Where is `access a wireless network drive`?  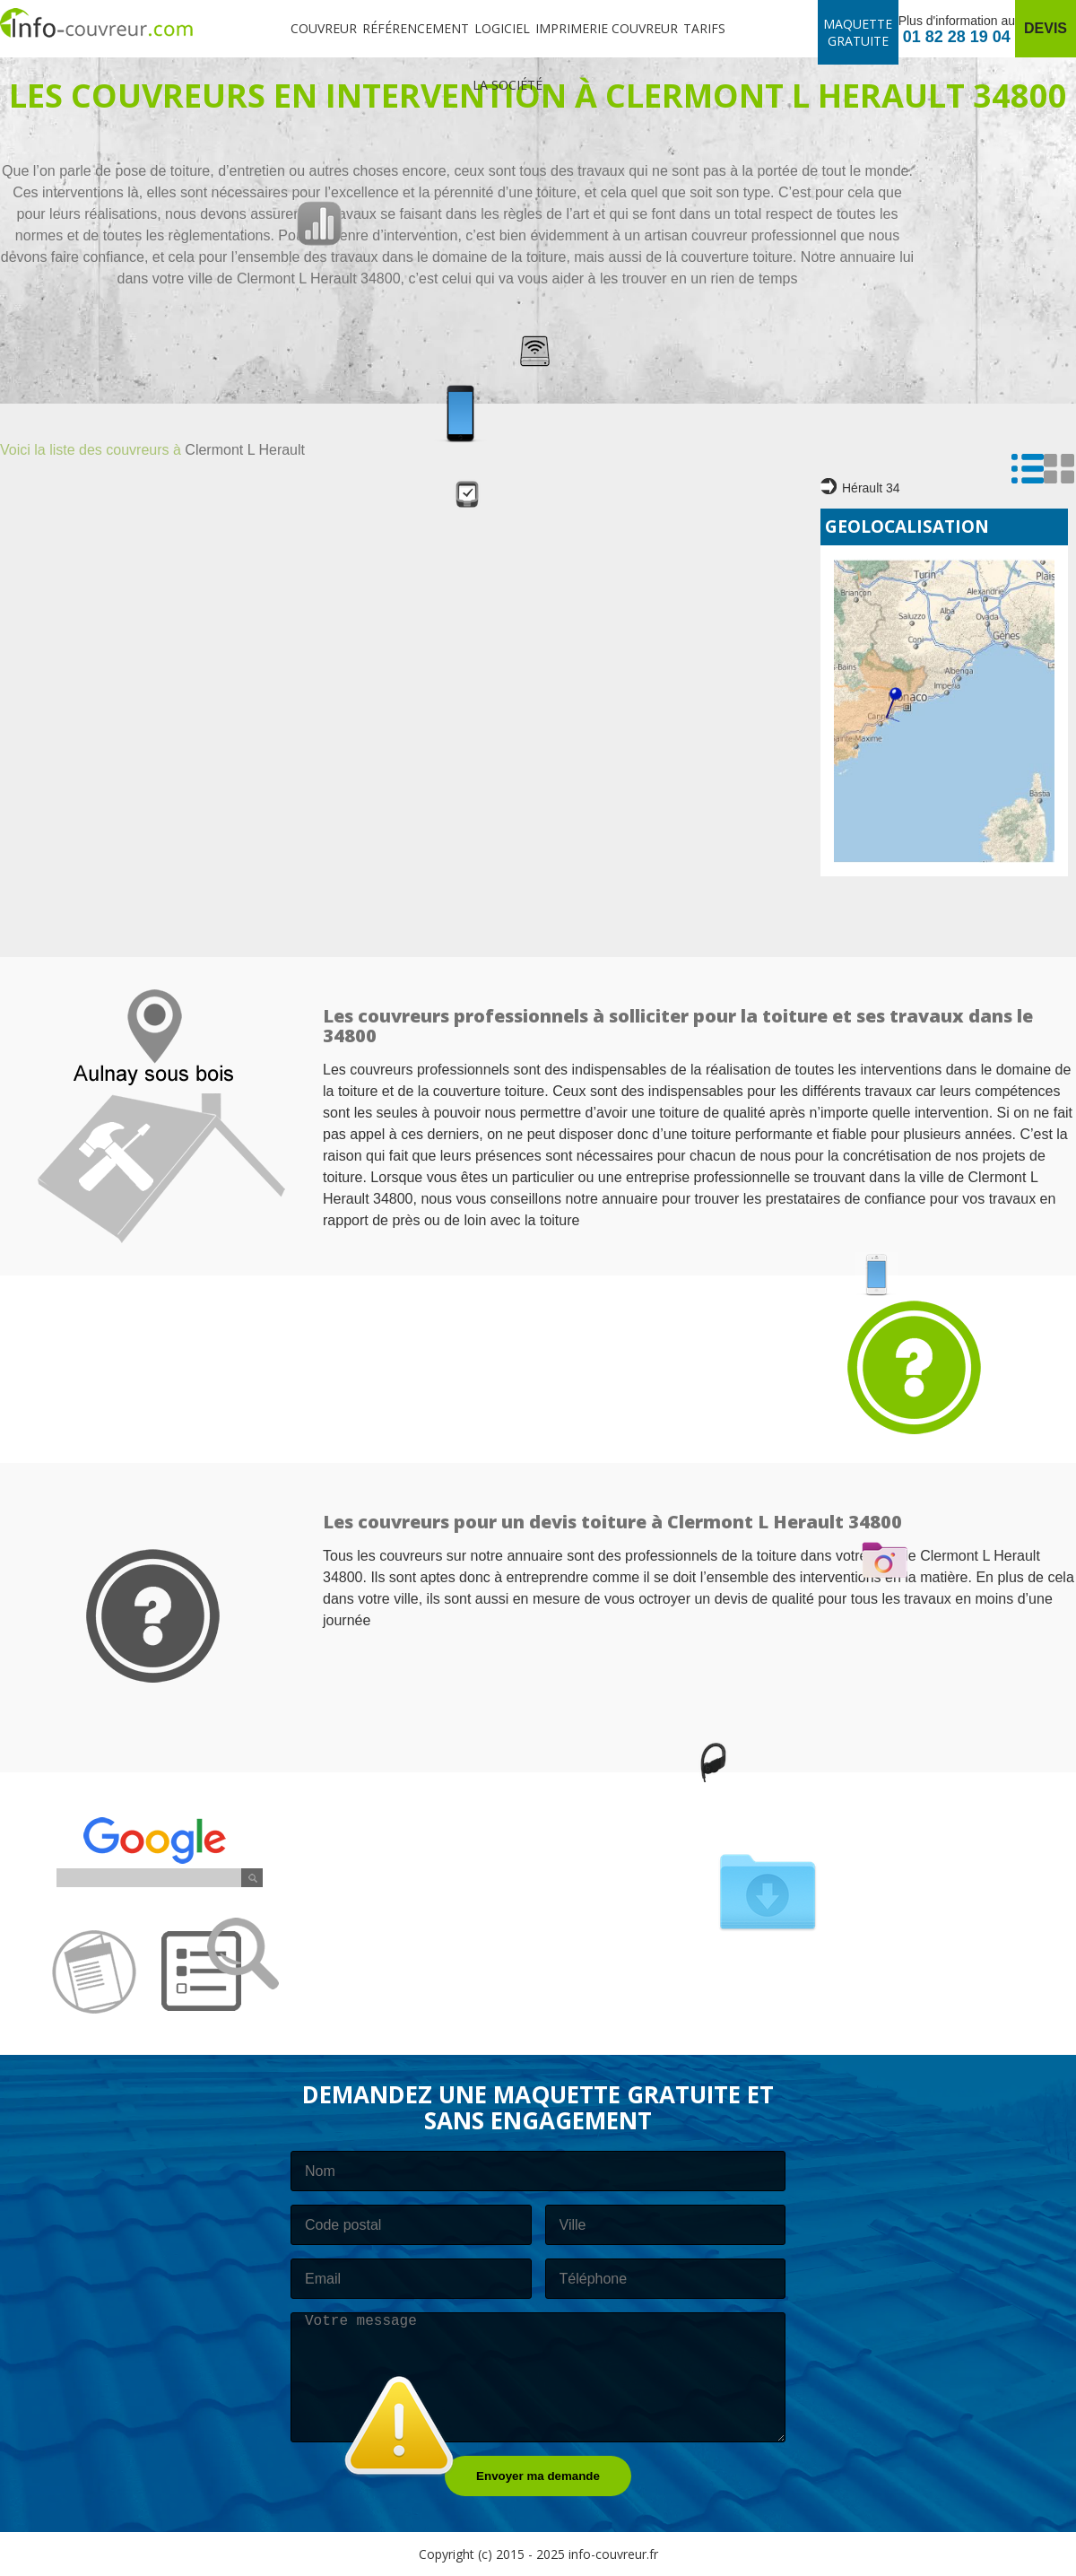
access a wireless network drive is located at coordinates (534, 351).